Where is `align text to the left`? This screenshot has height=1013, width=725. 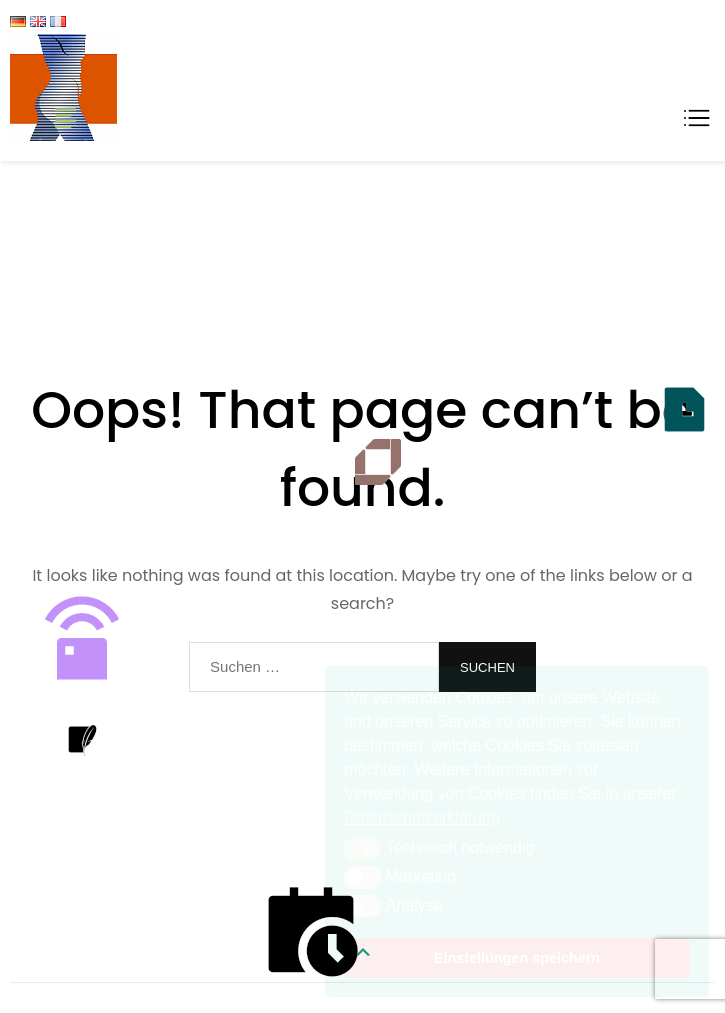 align text to the left is located at coordinates (65, 117).